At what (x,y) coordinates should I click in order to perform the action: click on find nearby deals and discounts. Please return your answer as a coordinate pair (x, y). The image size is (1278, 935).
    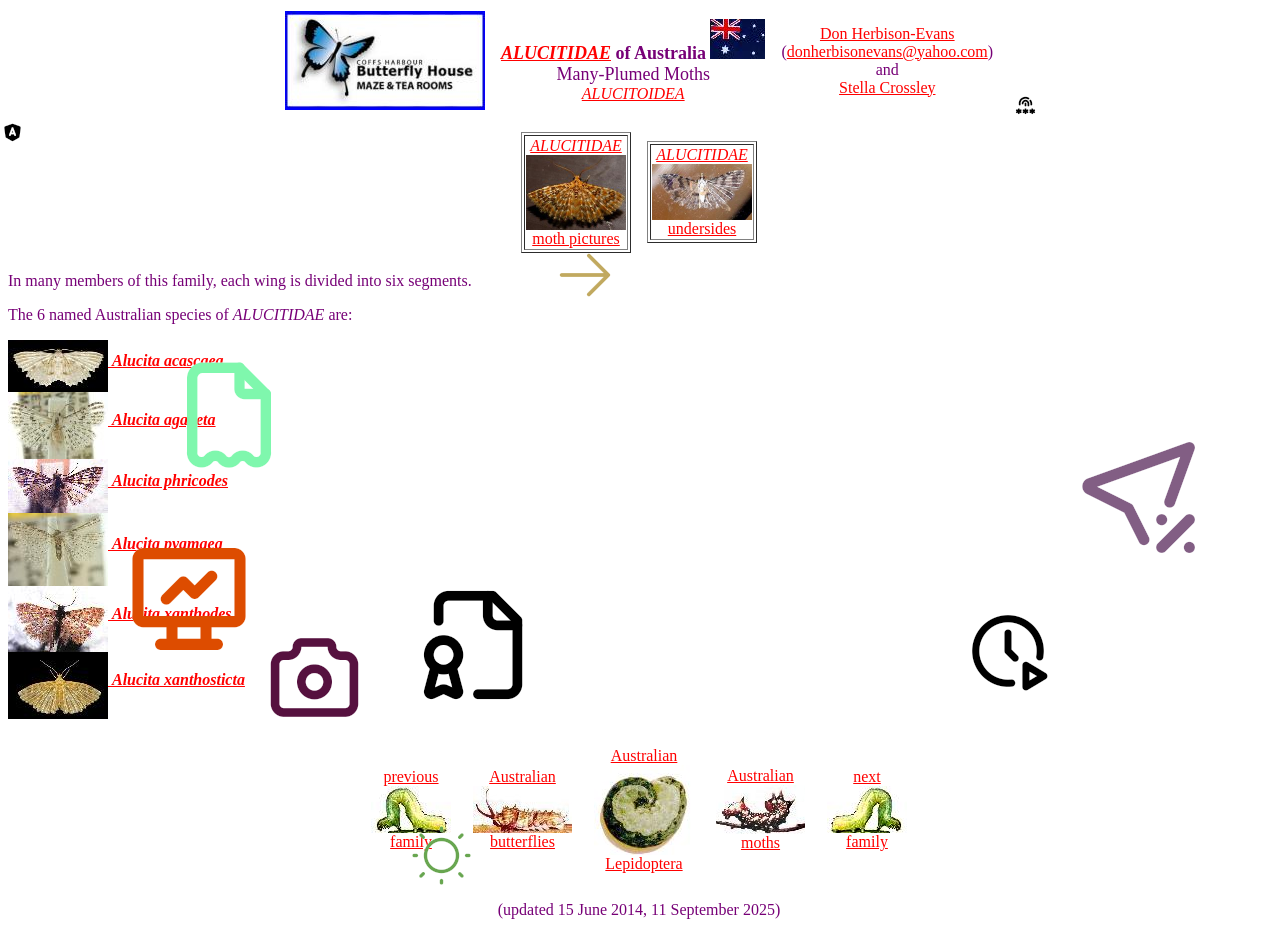
    Looking at the image, I should click on (1139, 497).